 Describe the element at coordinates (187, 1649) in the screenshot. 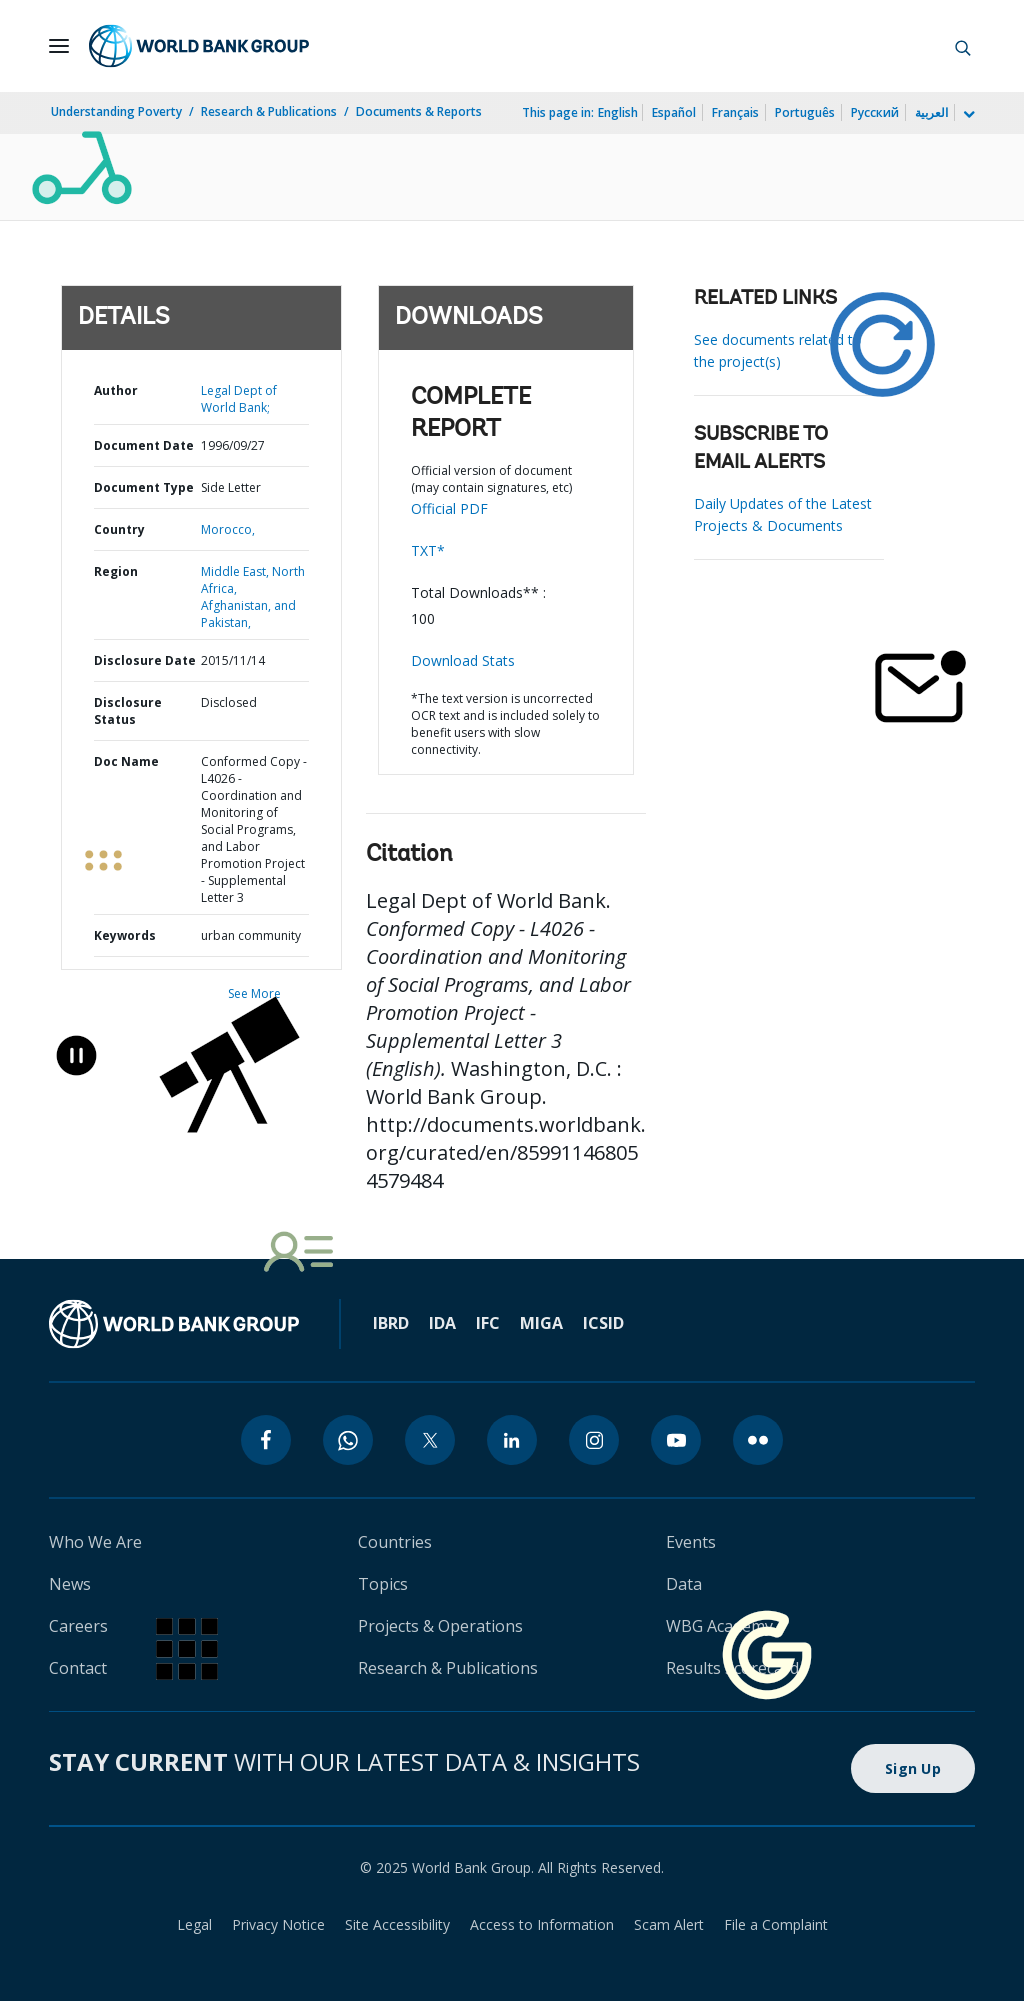

I see `open the app drawer or menu` at that location.